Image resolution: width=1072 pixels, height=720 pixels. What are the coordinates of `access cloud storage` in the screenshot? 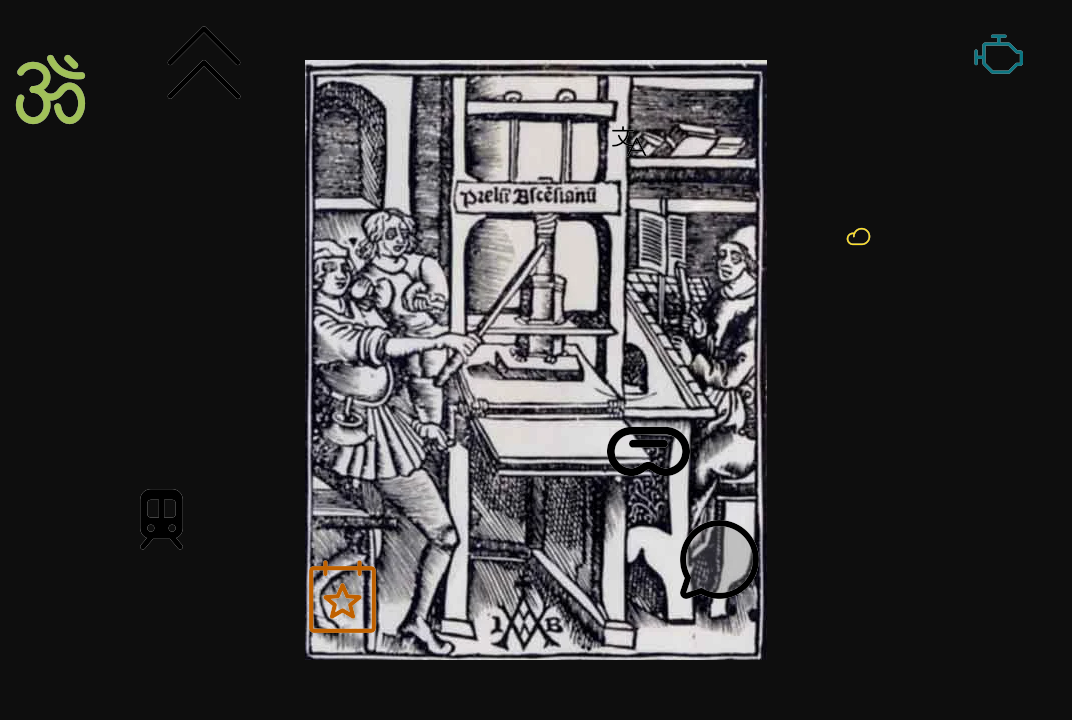 It's located at (858, 236).